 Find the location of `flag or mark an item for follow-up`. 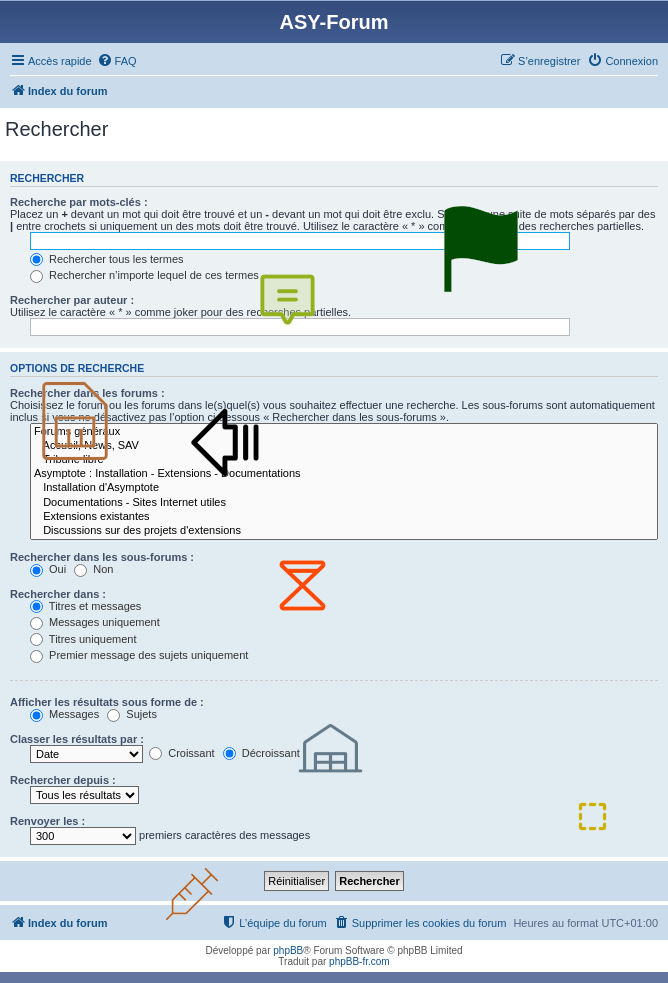

flag or mark an item for follow-up is located at coordinates (481, 249).